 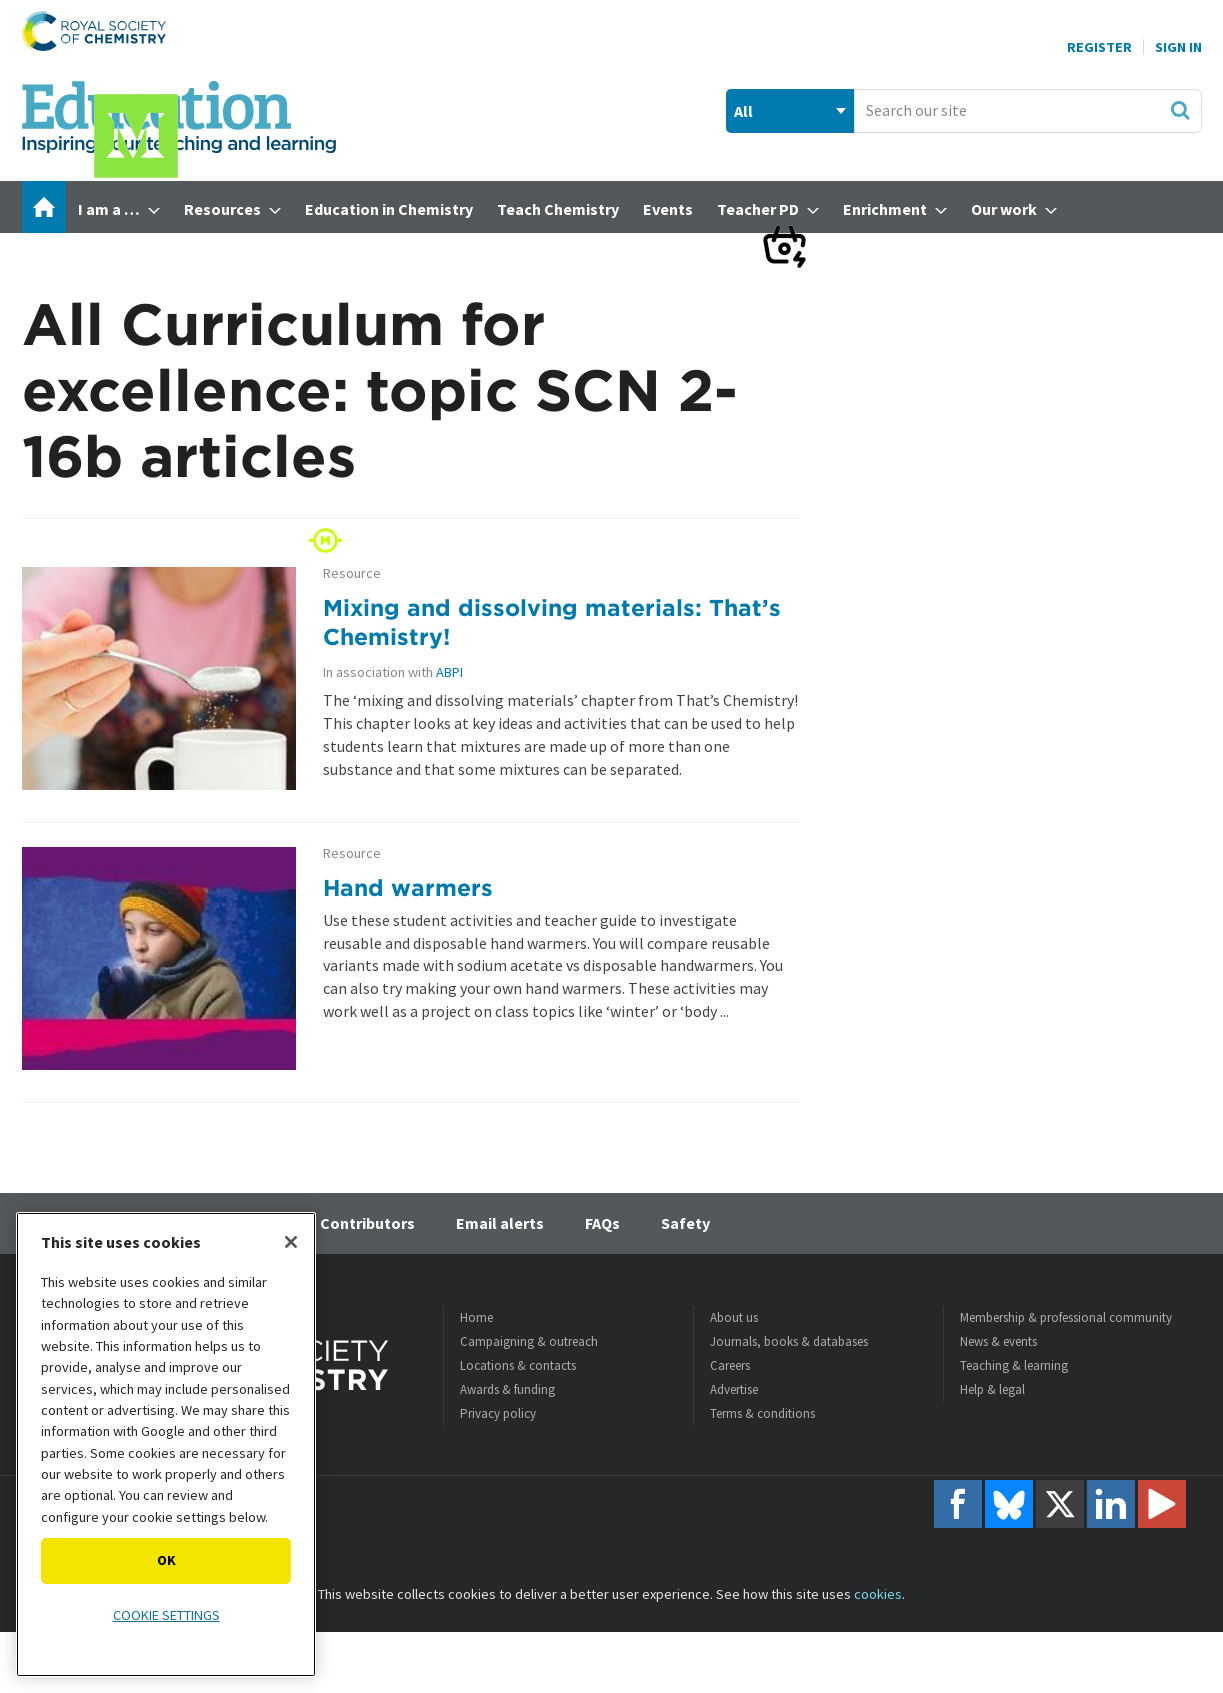 What do you see at coordinates (325, 540) in the screenshot?
I see `represents a motor component in a circuit diagram` at bounding box center [325, 540].